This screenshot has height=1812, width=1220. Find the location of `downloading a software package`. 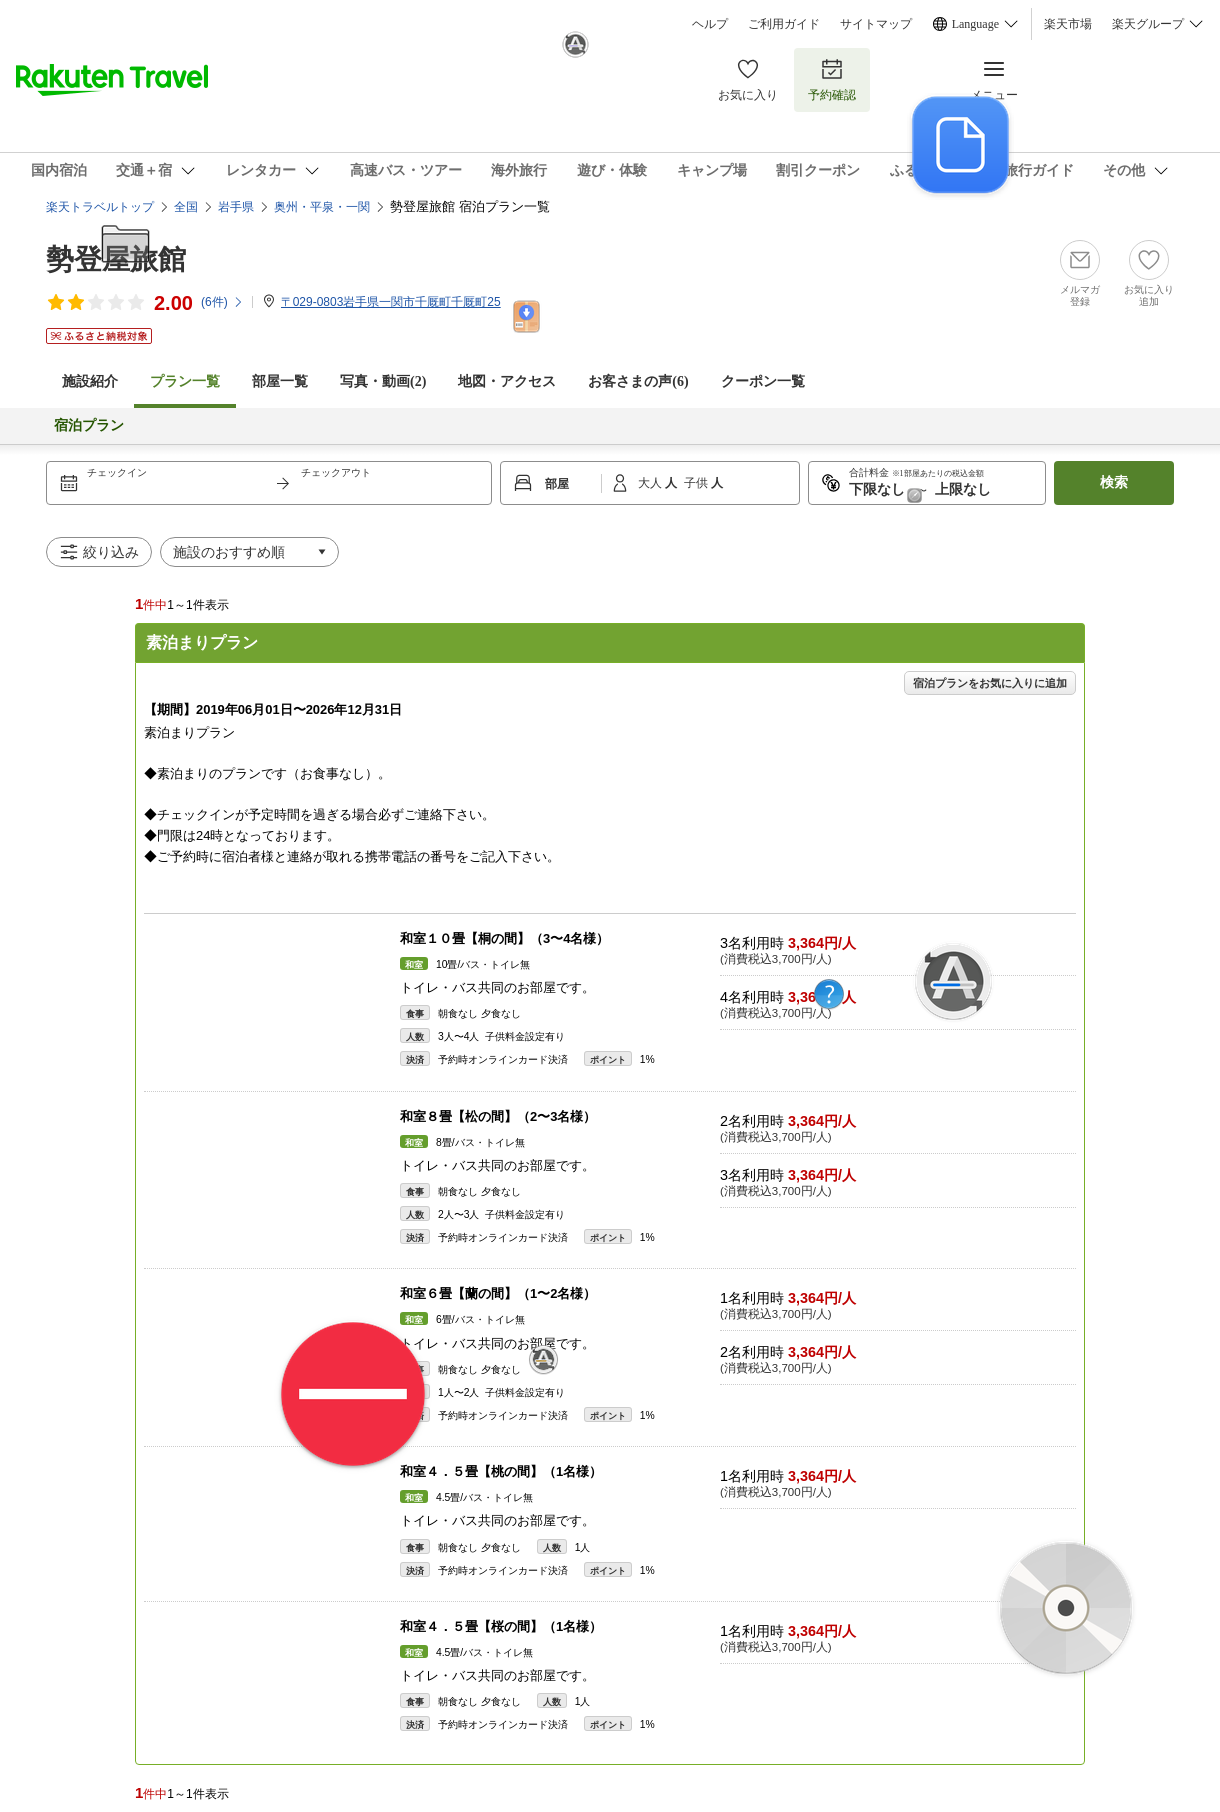

downloading a software package is located at coordinates (526, 316).